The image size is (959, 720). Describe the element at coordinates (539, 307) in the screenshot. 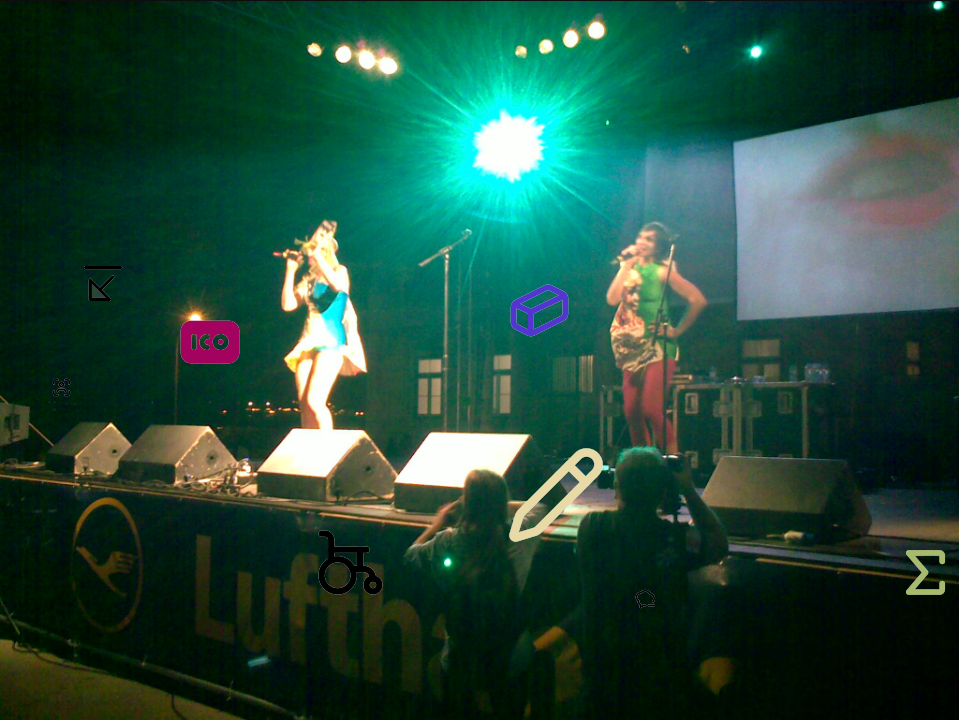

I see `view 3D object or model` at that location.